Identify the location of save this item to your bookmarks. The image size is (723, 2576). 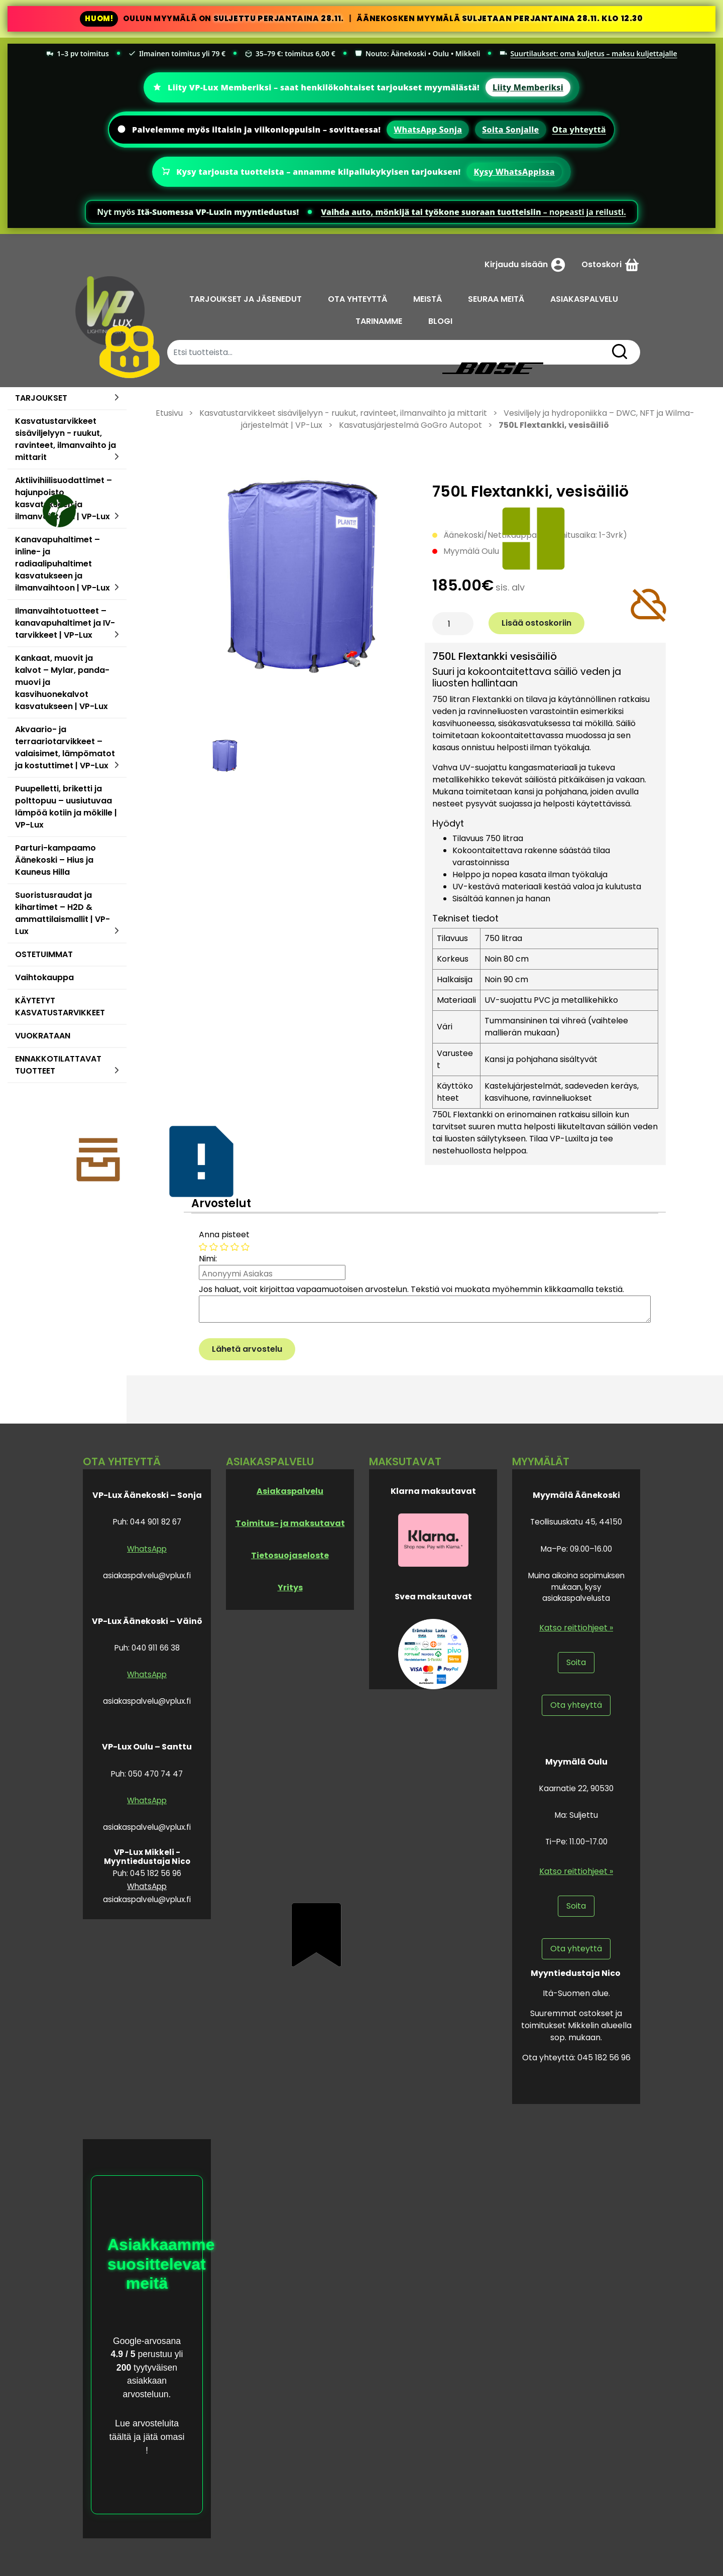
(316, 1934).